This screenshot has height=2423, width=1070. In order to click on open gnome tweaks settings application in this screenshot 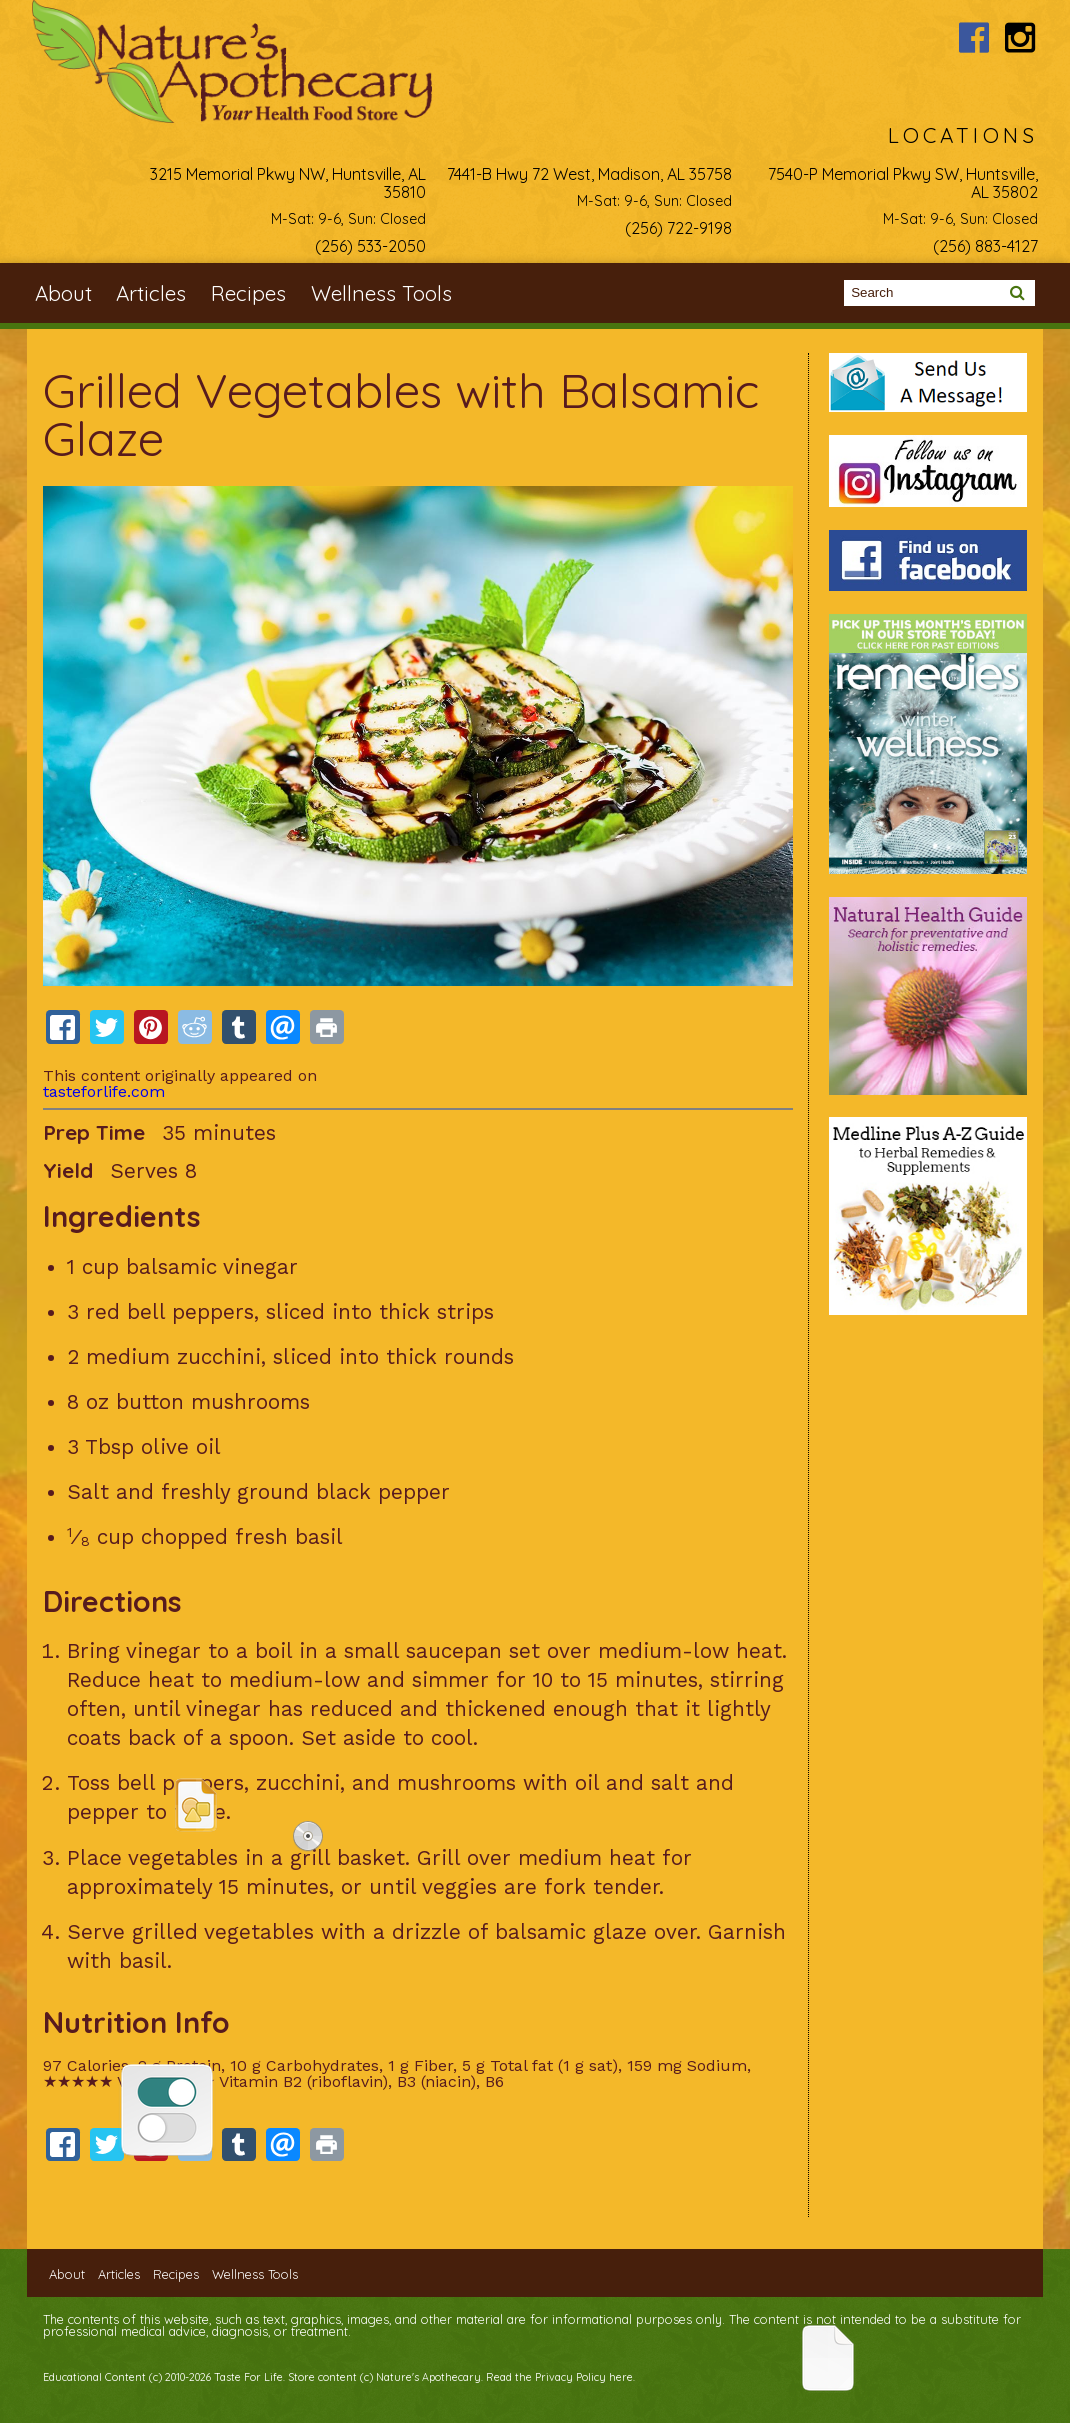, I will do `click(167, 2110)`.